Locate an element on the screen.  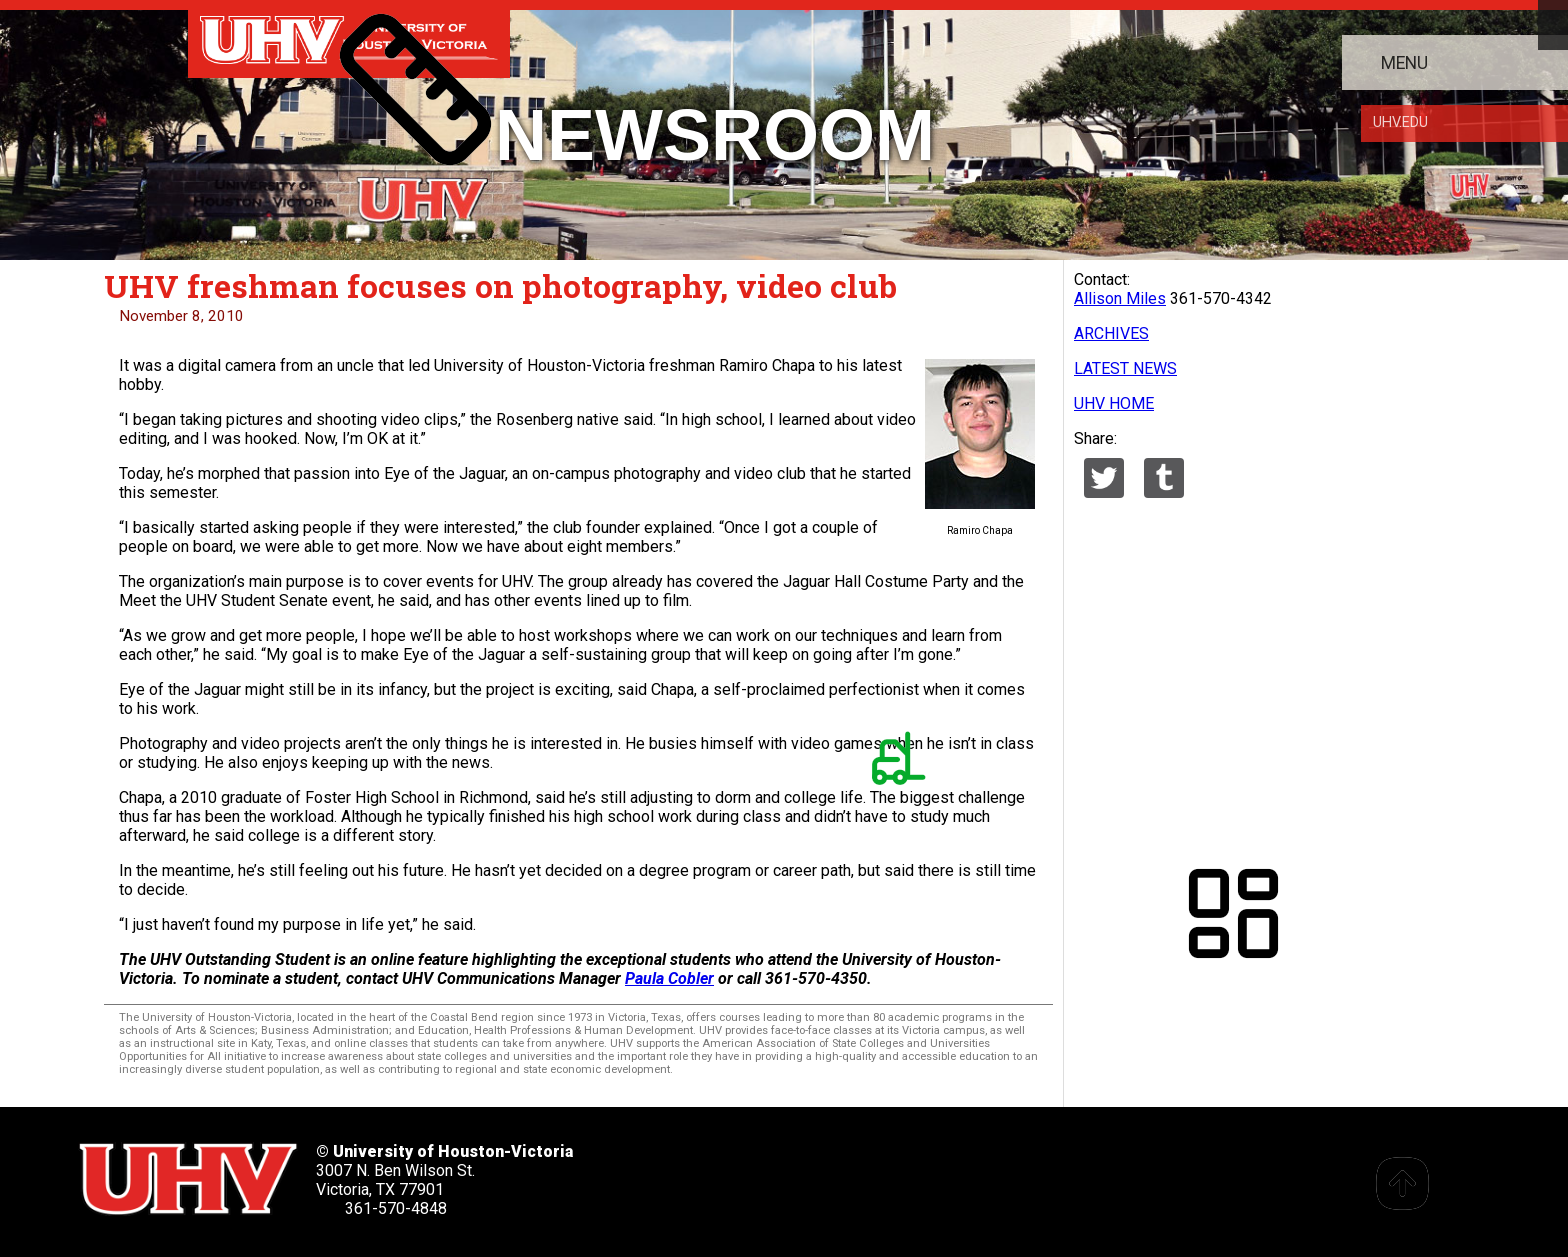
access warehouse or inventory management is located at coordinates (897, 759).